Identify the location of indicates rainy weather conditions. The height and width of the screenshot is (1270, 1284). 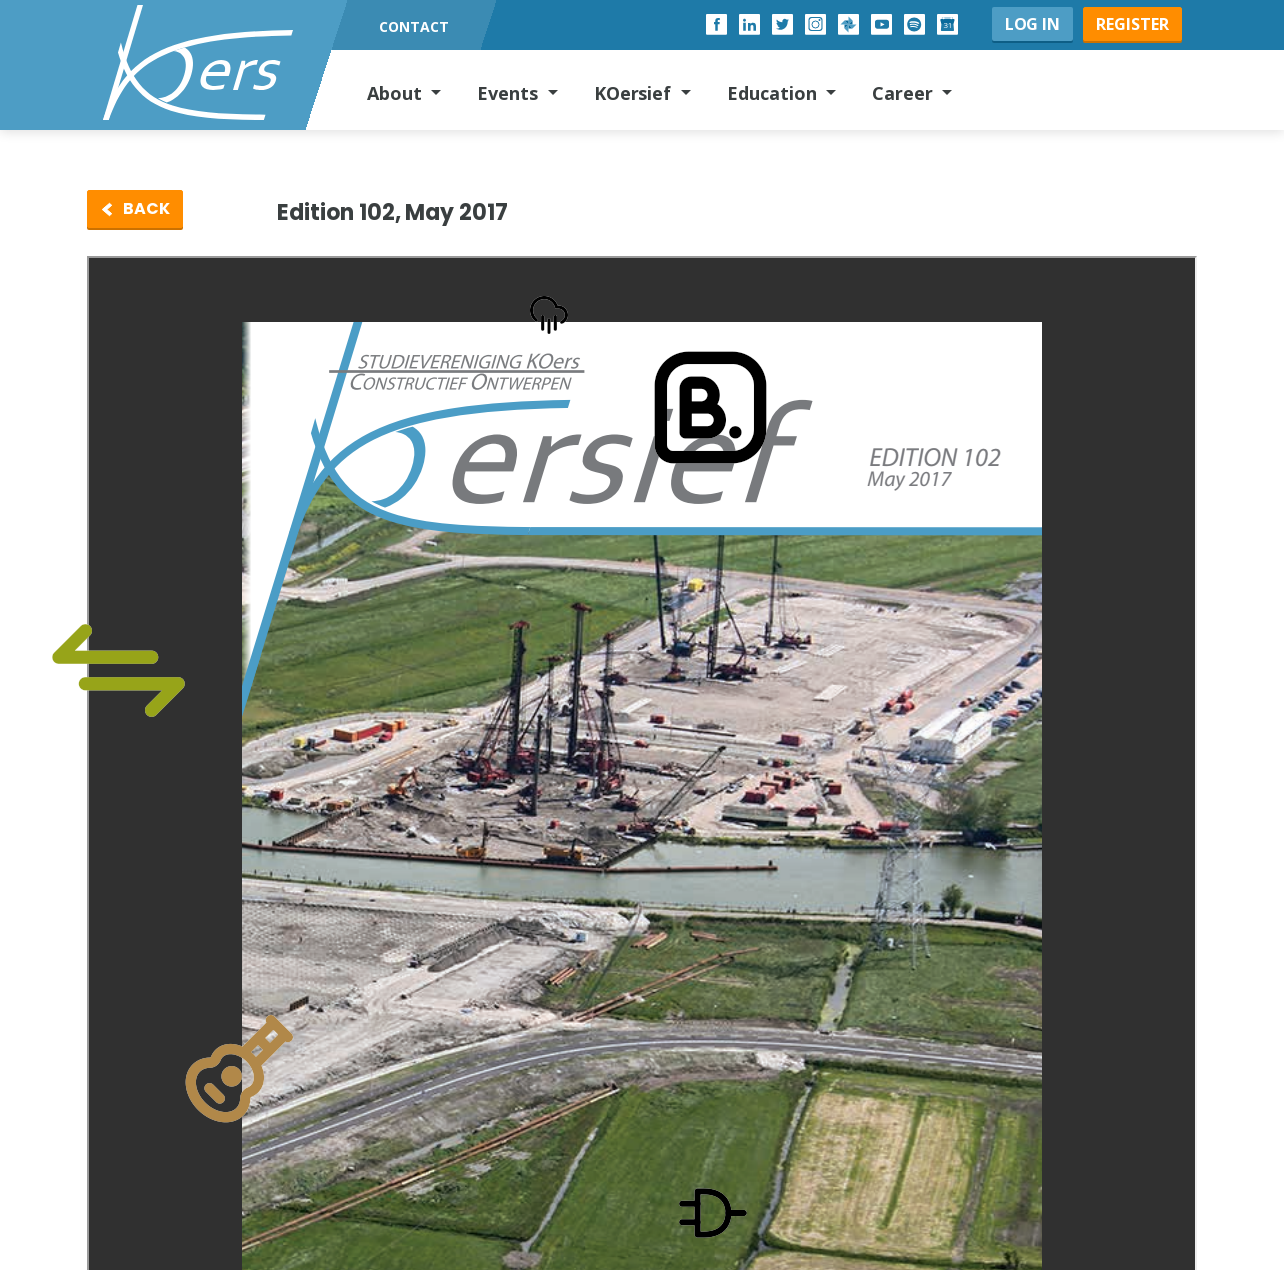
(549, 315).